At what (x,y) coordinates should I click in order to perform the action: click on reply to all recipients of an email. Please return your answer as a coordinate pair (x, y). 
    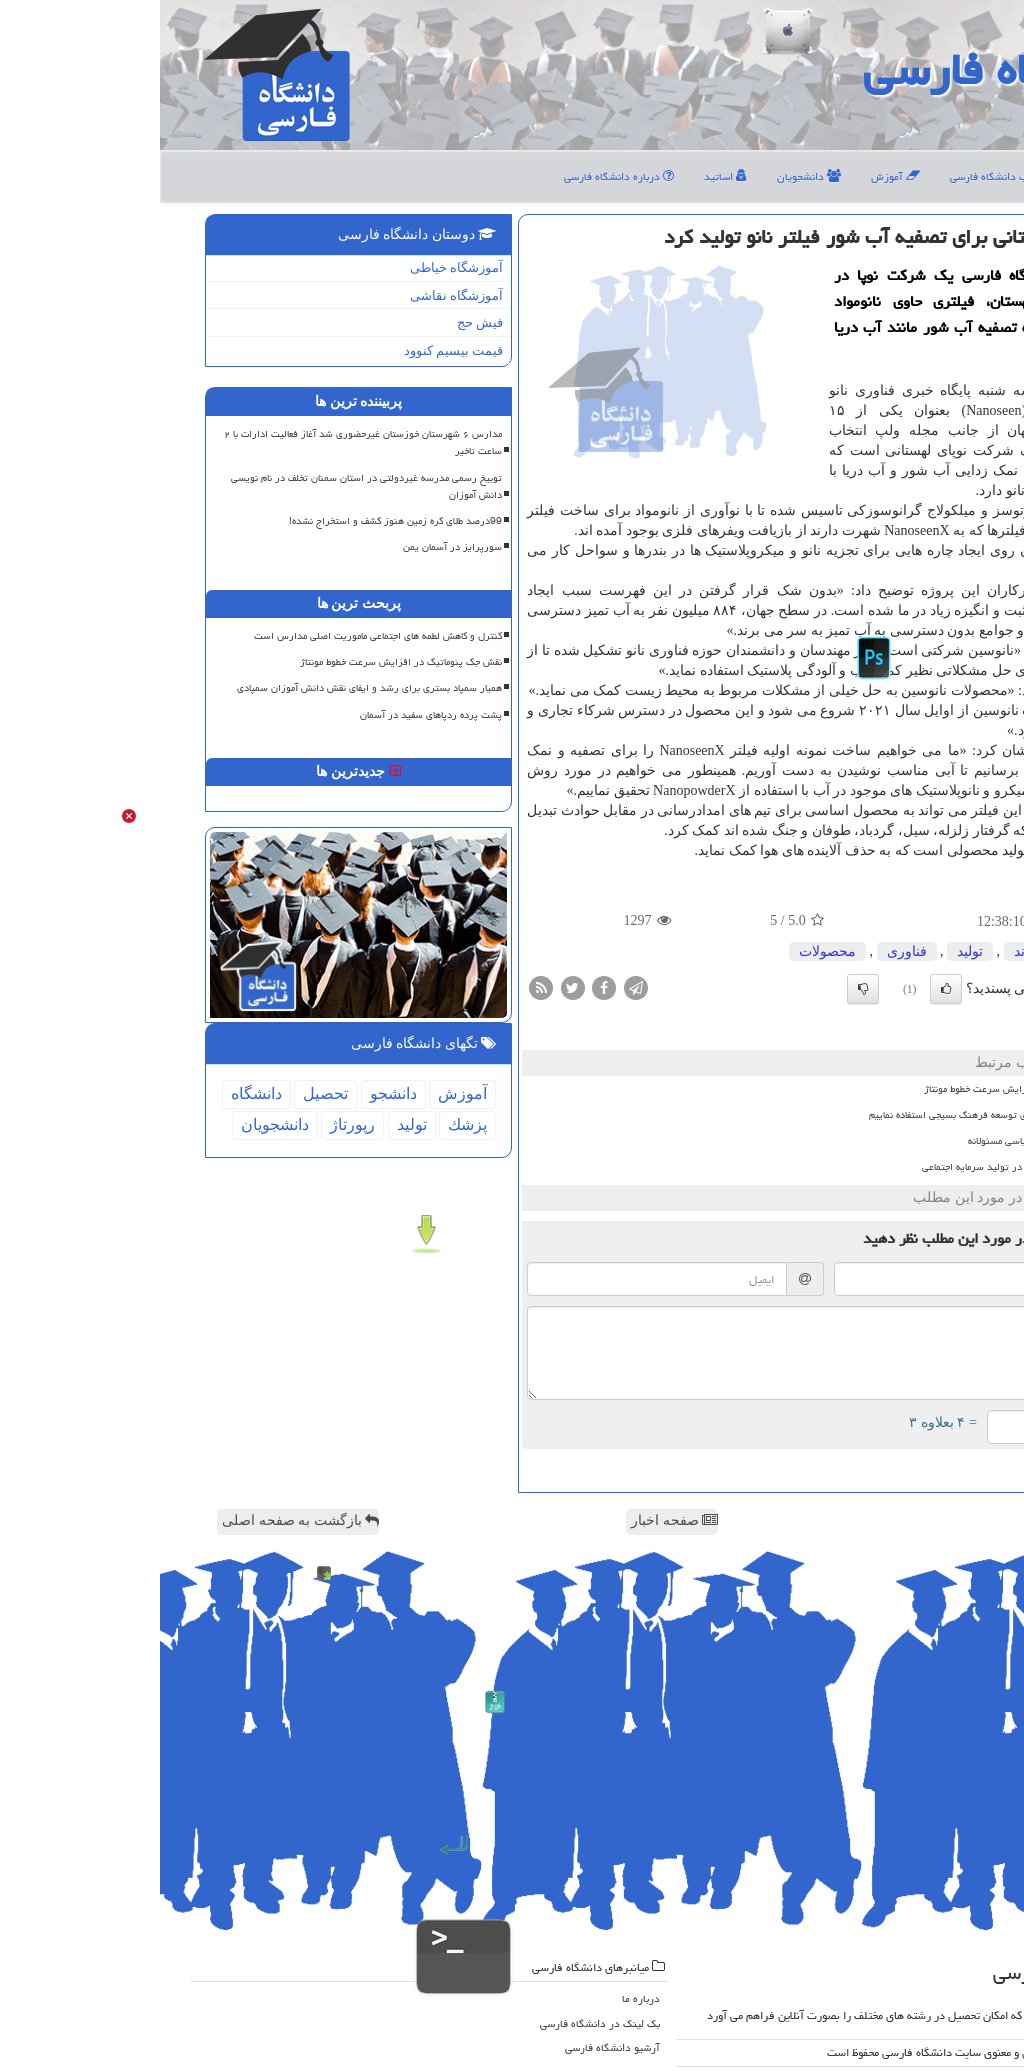
    Looking at the image, I should click on (453, 1843).